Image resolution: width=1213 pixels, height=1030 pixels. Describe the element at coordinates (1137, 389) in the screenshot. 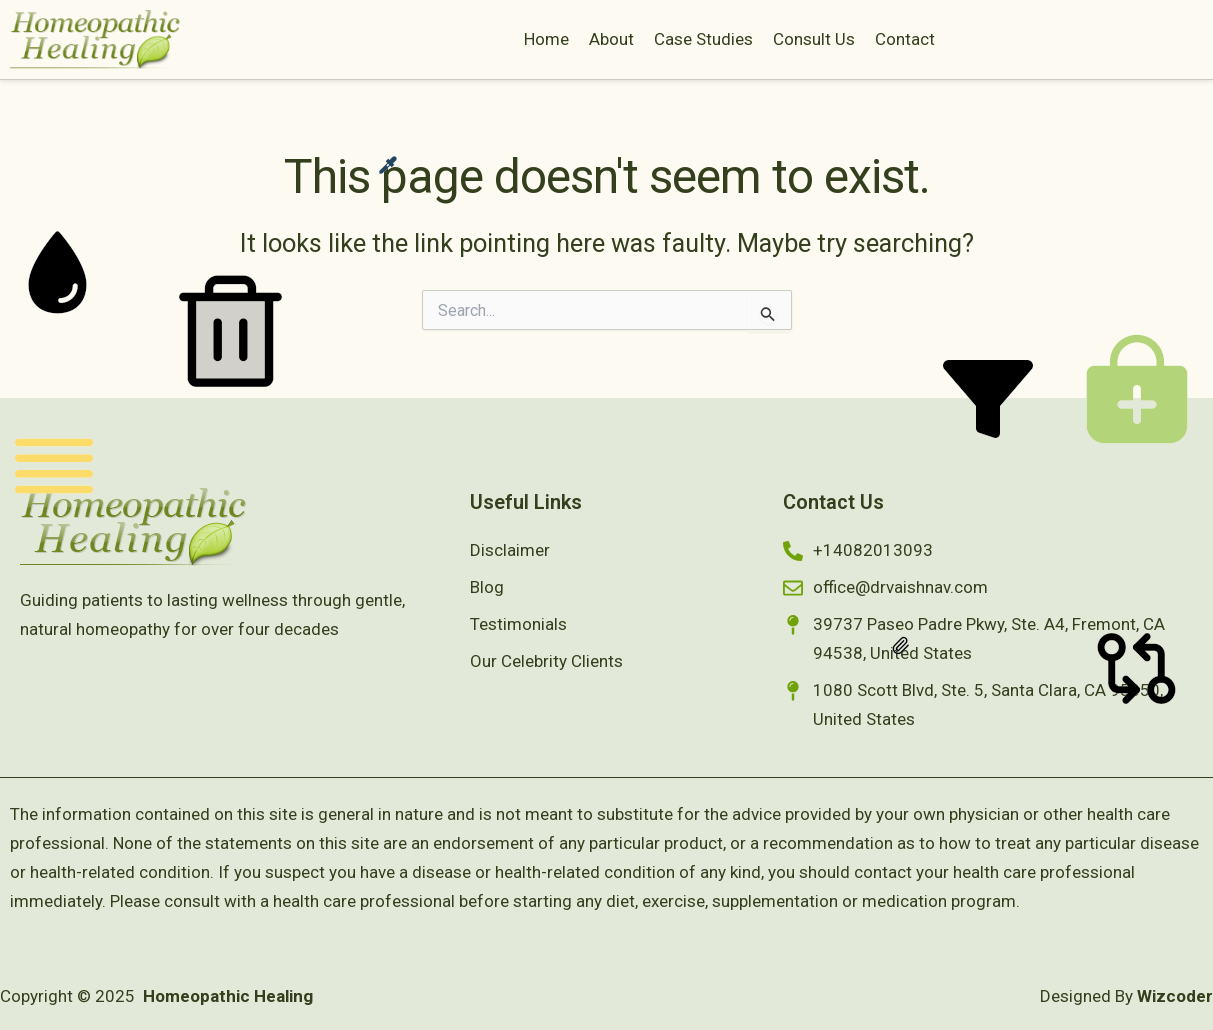

I see `add item to shopping bag` at that location.